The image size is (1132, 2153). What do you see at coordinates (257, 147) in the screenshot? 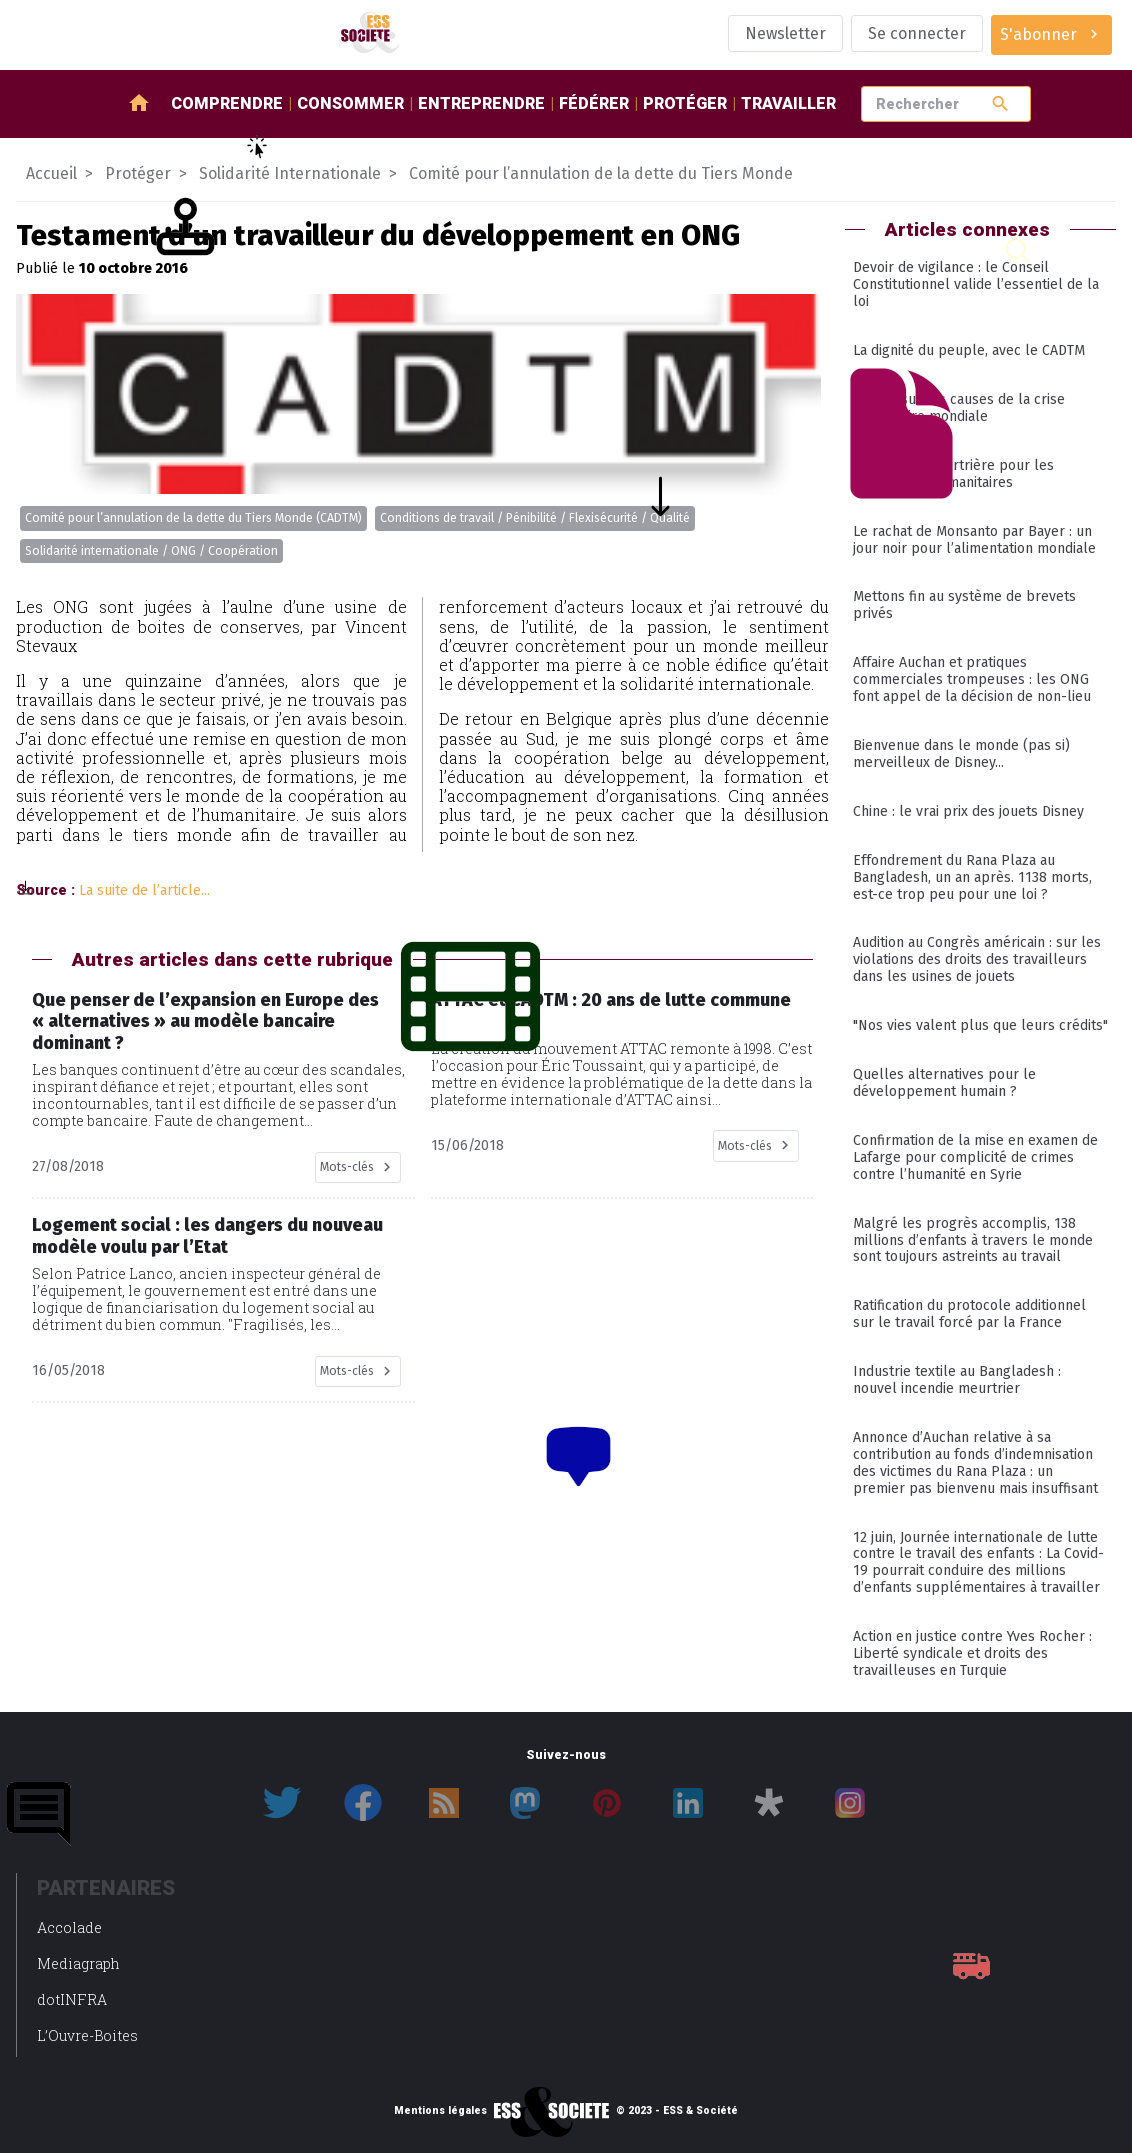
I see `click or tap interaction indicator` at bounding box center [257, 147].